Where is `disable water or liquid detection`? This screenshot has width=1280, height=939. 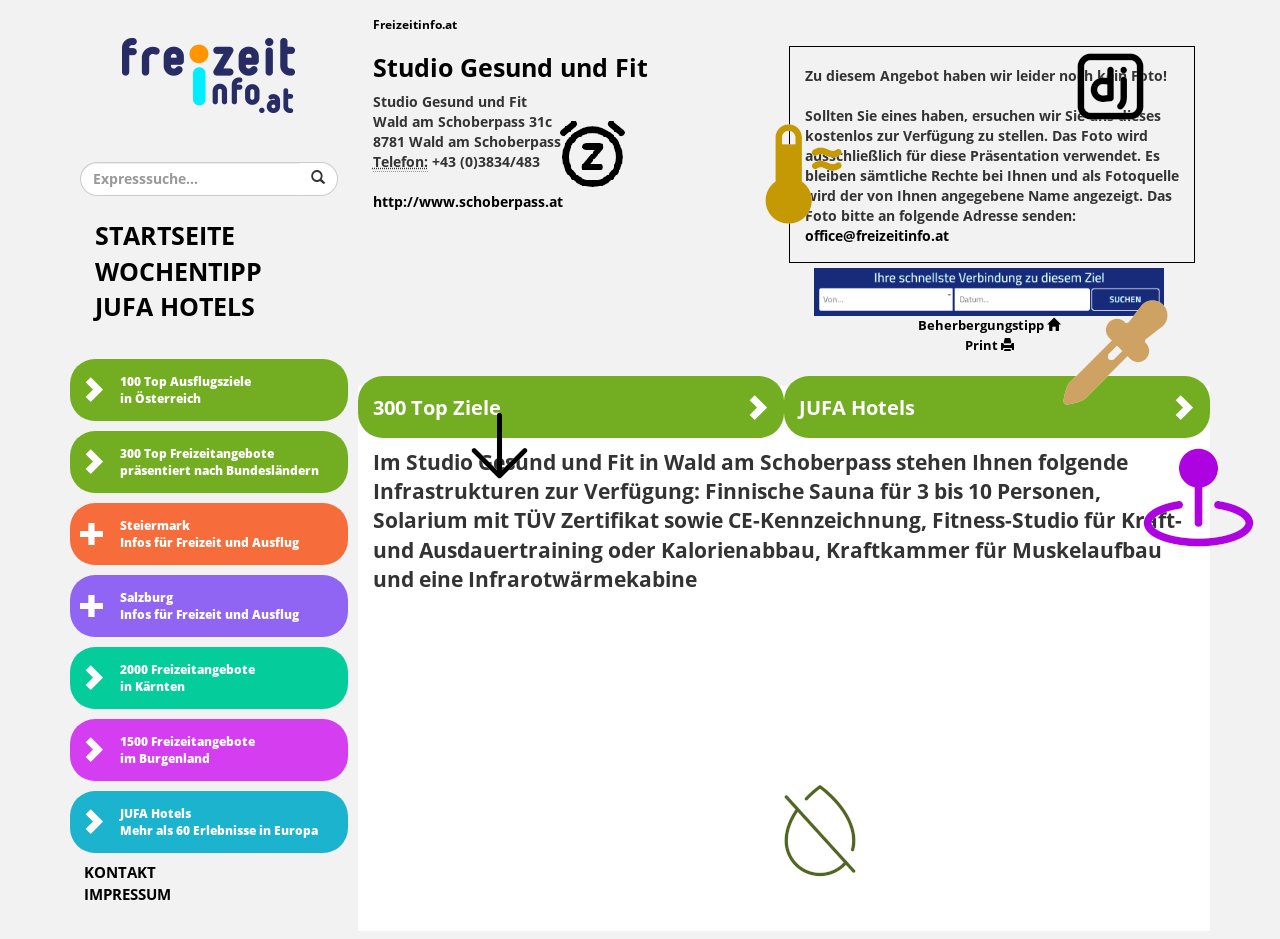
disable water or liquid detection is located at coordinates (820, 834).